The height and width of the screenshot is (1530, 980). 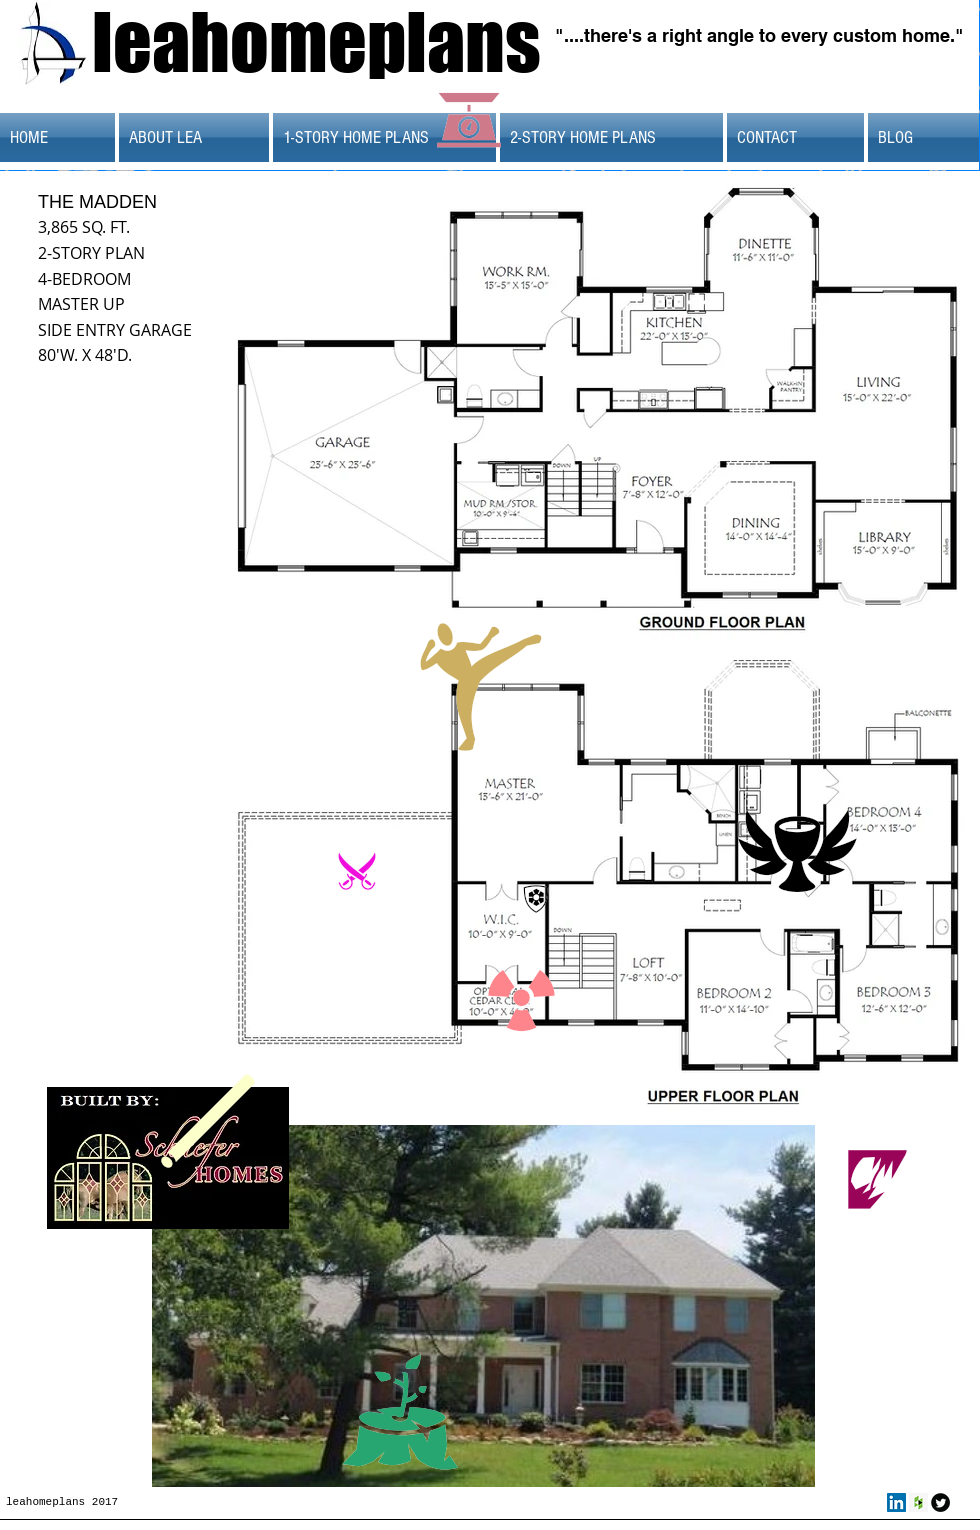 I want to click on access martial arts or combat training, so click(x=481, y=687).